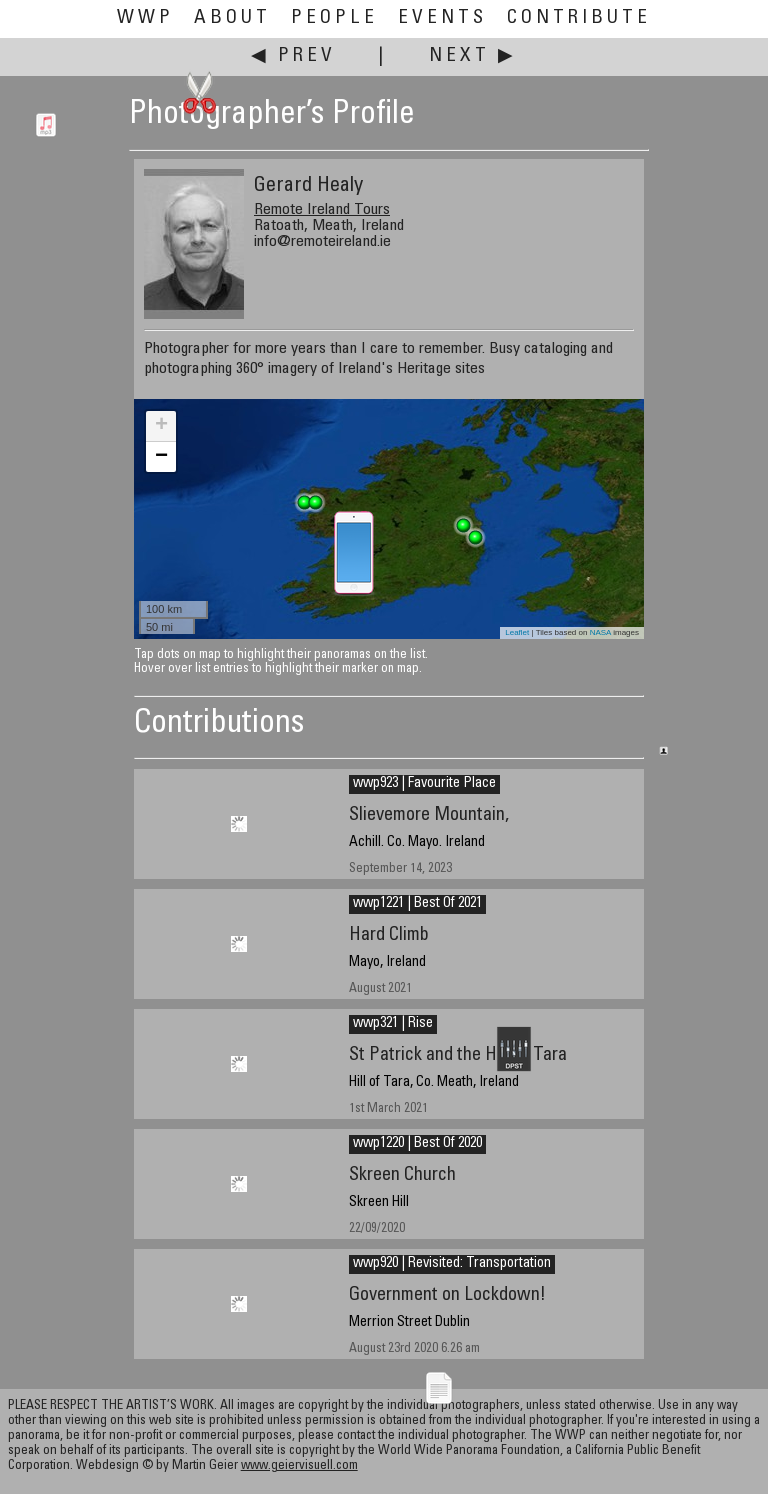 This screenshot has height=1494, width=768. Describe the element at coordinates (354, 554) in the screenshot. I see `iPod Touch device connected` at that location.